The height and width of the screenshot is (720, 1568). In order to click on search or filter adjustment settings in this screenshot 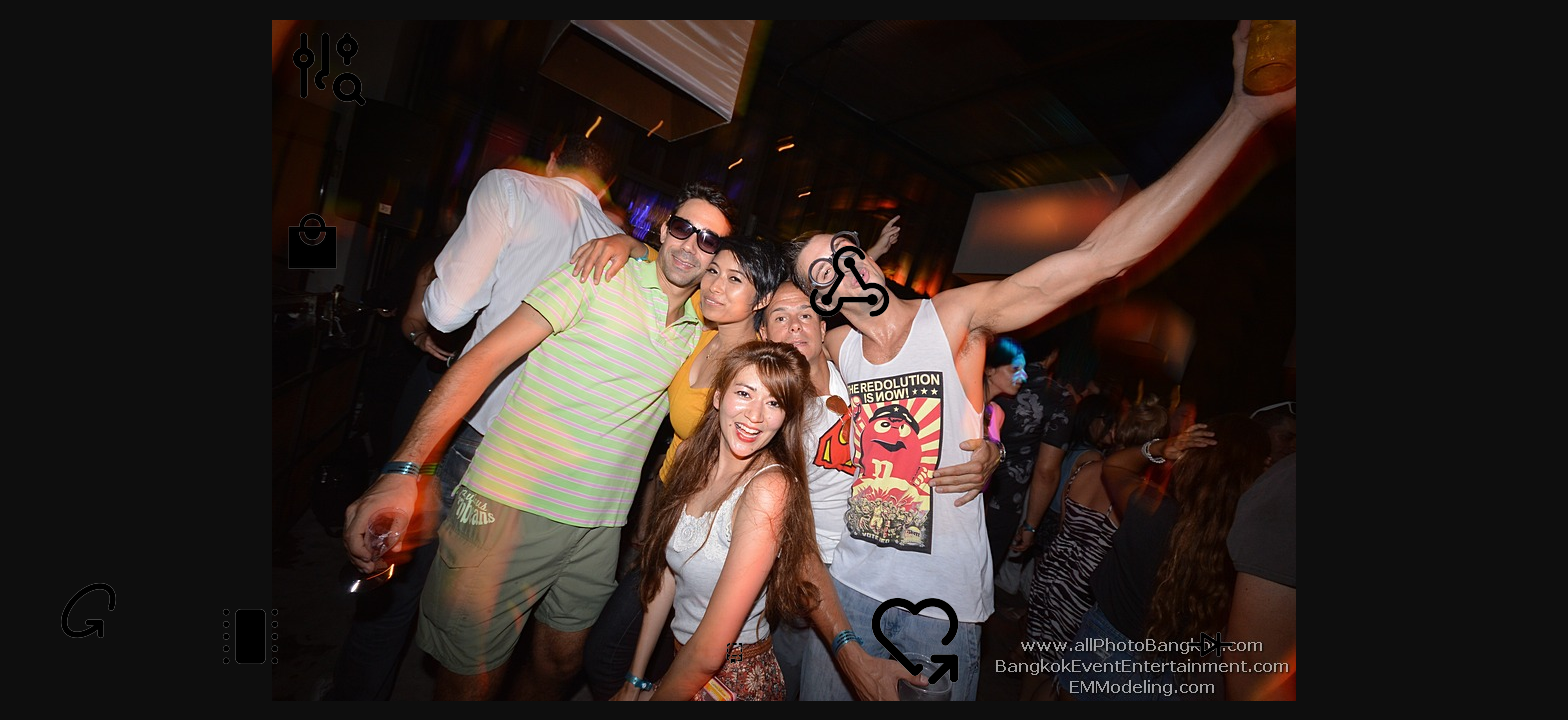, I will do `click(325, 65)`.